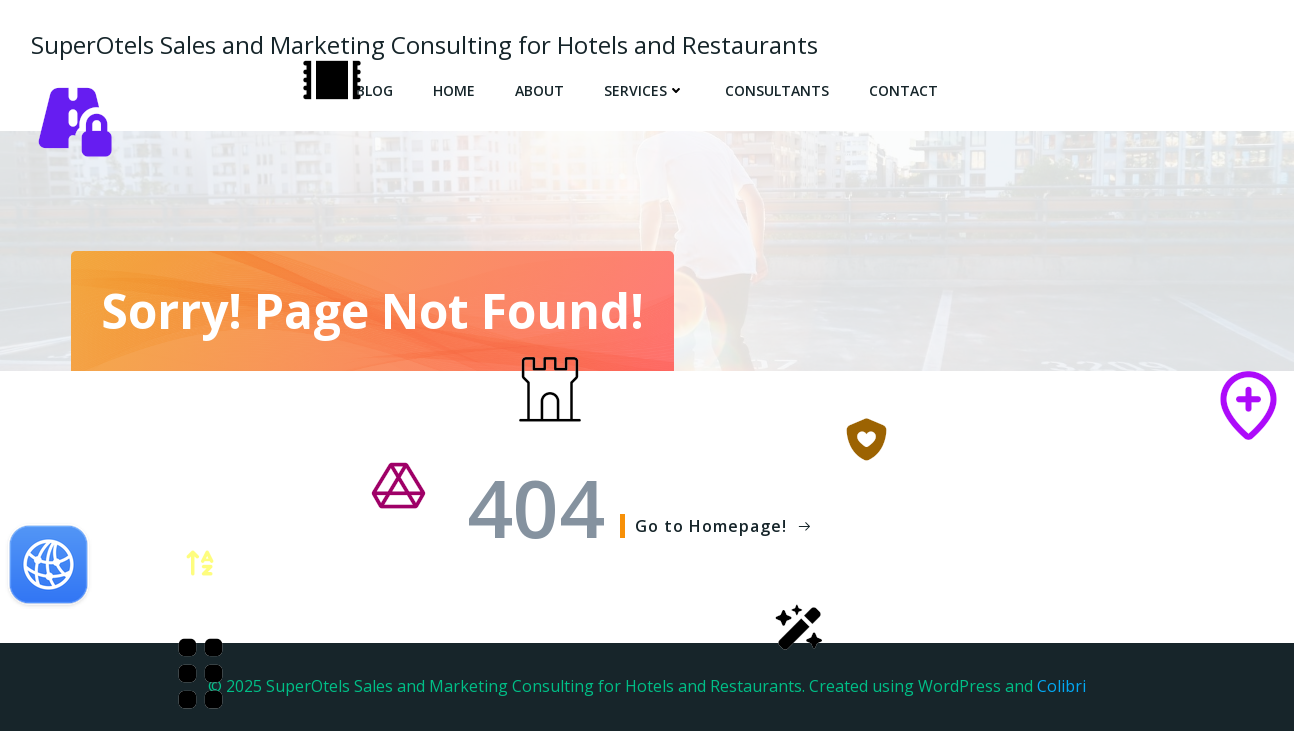 This screenshot has width=1294, height=731. What do you see at coordinates (48, 564) in the screenshot?
I see `access web-based applications` at bounding box center [48, 564].